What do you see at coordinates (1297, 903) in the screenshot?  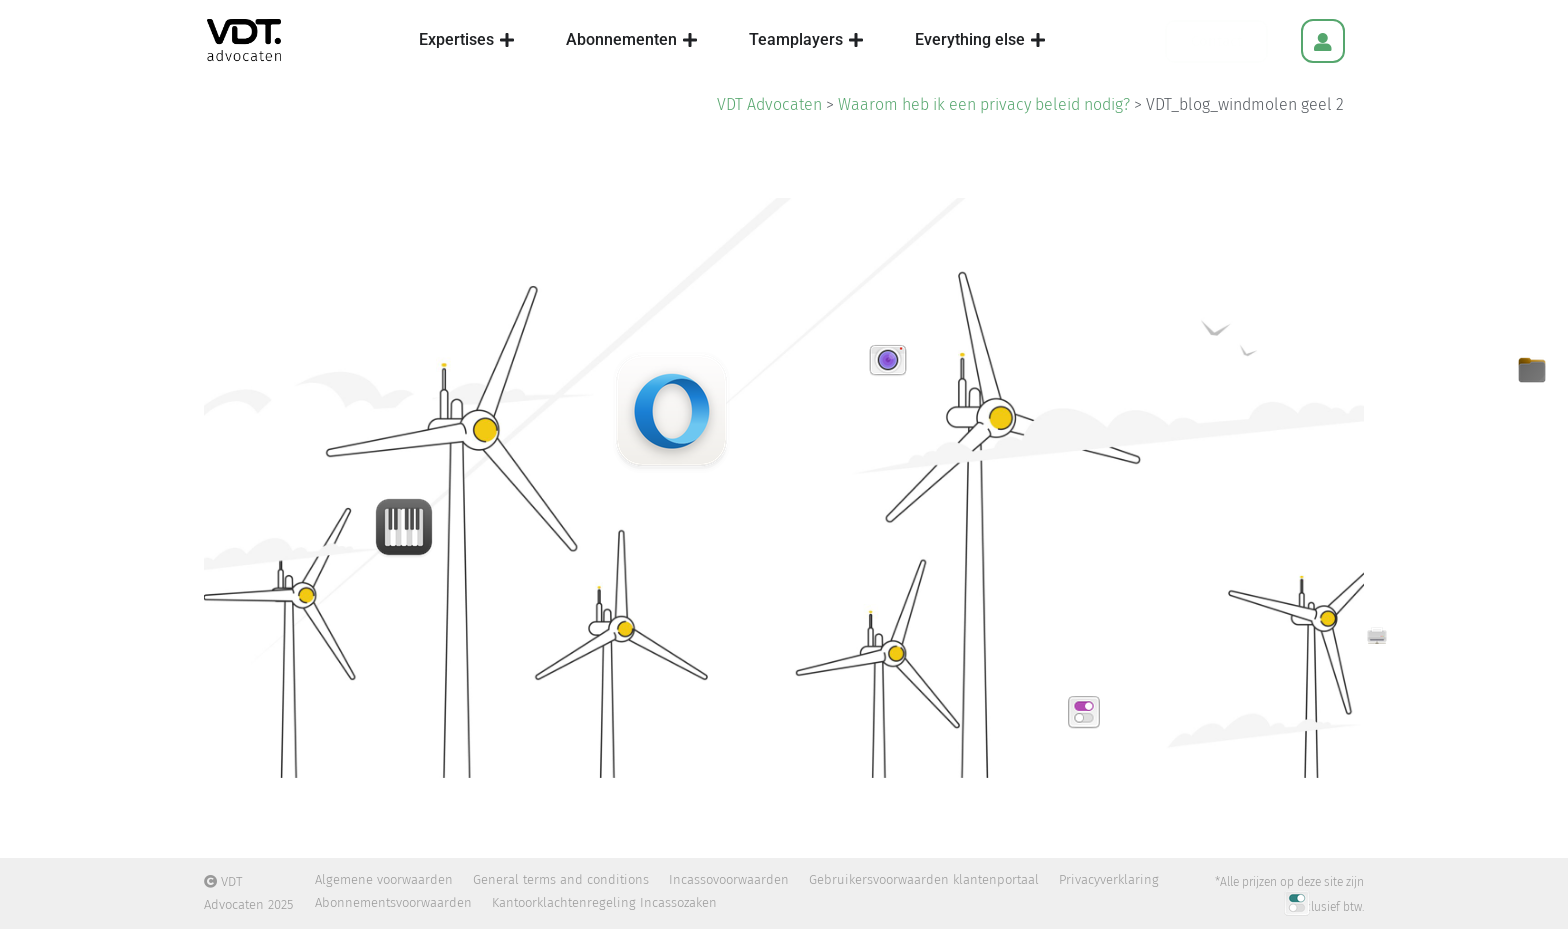 I see `open system settings or preferences` at bounding box center [1297, 903].